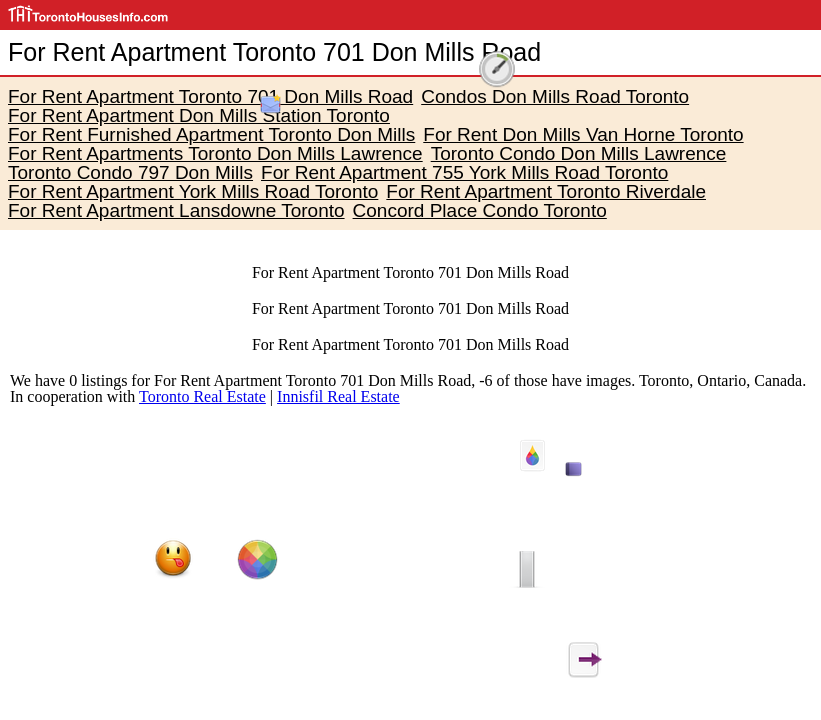 This screenshot has height=720, width=821. I want to click on access desktop folder, so click(573, 468).